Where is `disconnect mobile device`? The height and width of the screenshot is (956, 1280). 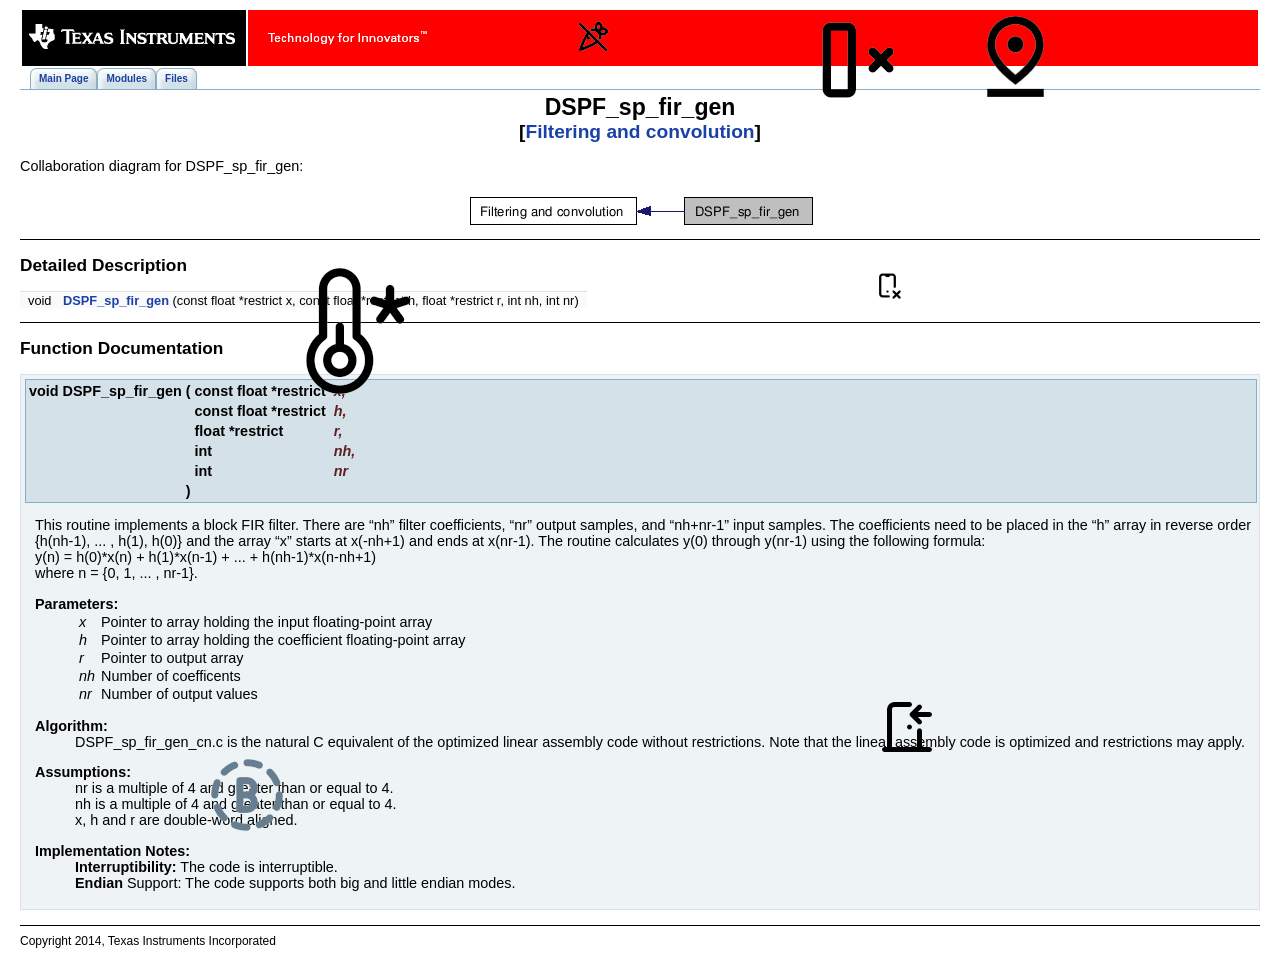
disconnect mobile device is located at coordinates (887, 285).